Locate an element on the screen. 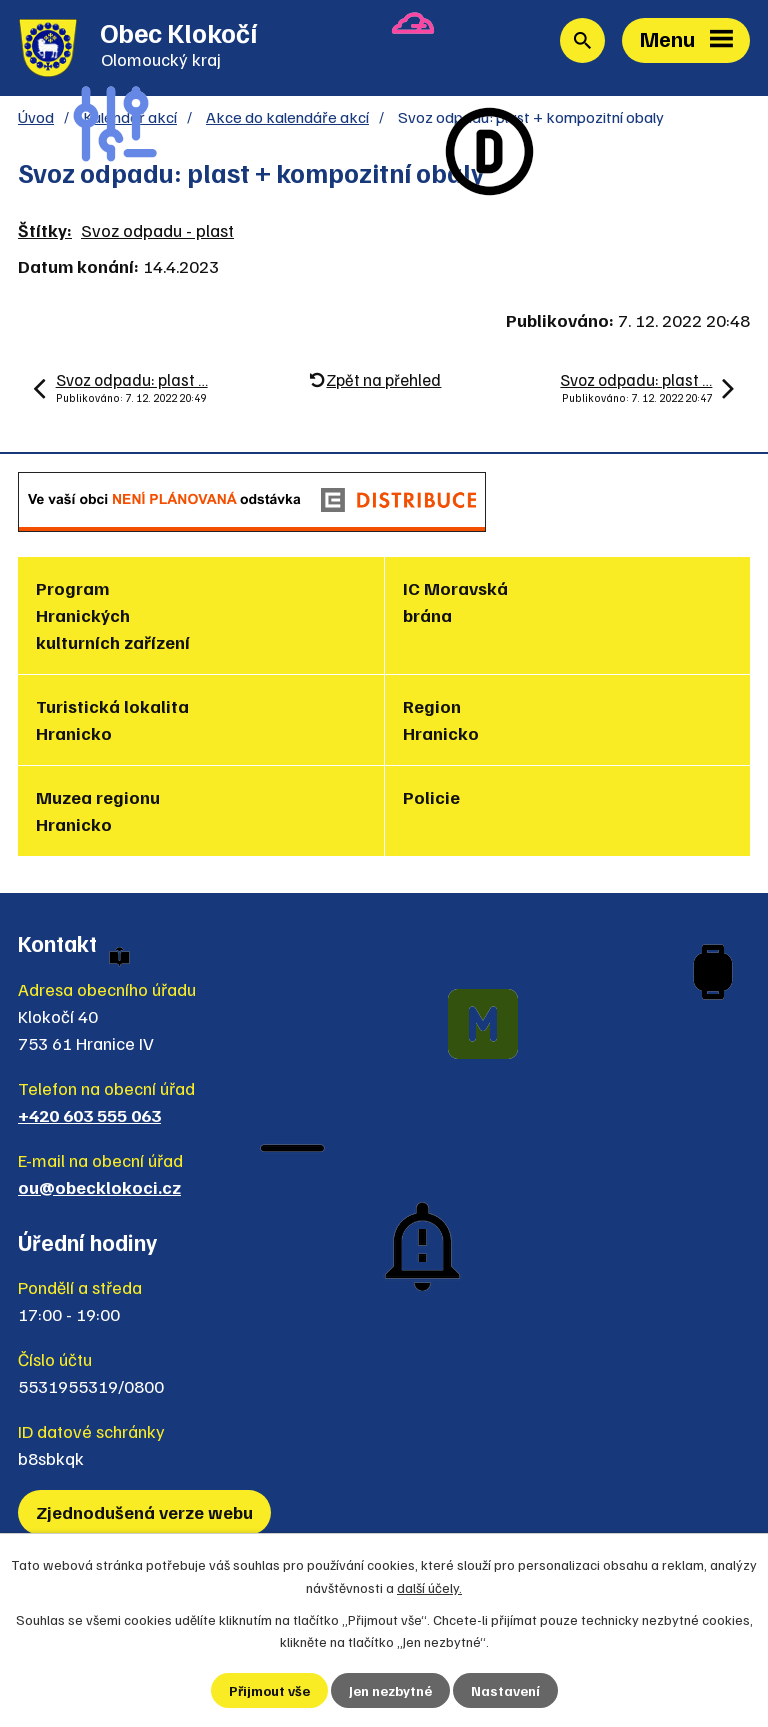 This screenshot has height=1727, width=768. maximize a window or panel is located at coordinates (292, 1176).